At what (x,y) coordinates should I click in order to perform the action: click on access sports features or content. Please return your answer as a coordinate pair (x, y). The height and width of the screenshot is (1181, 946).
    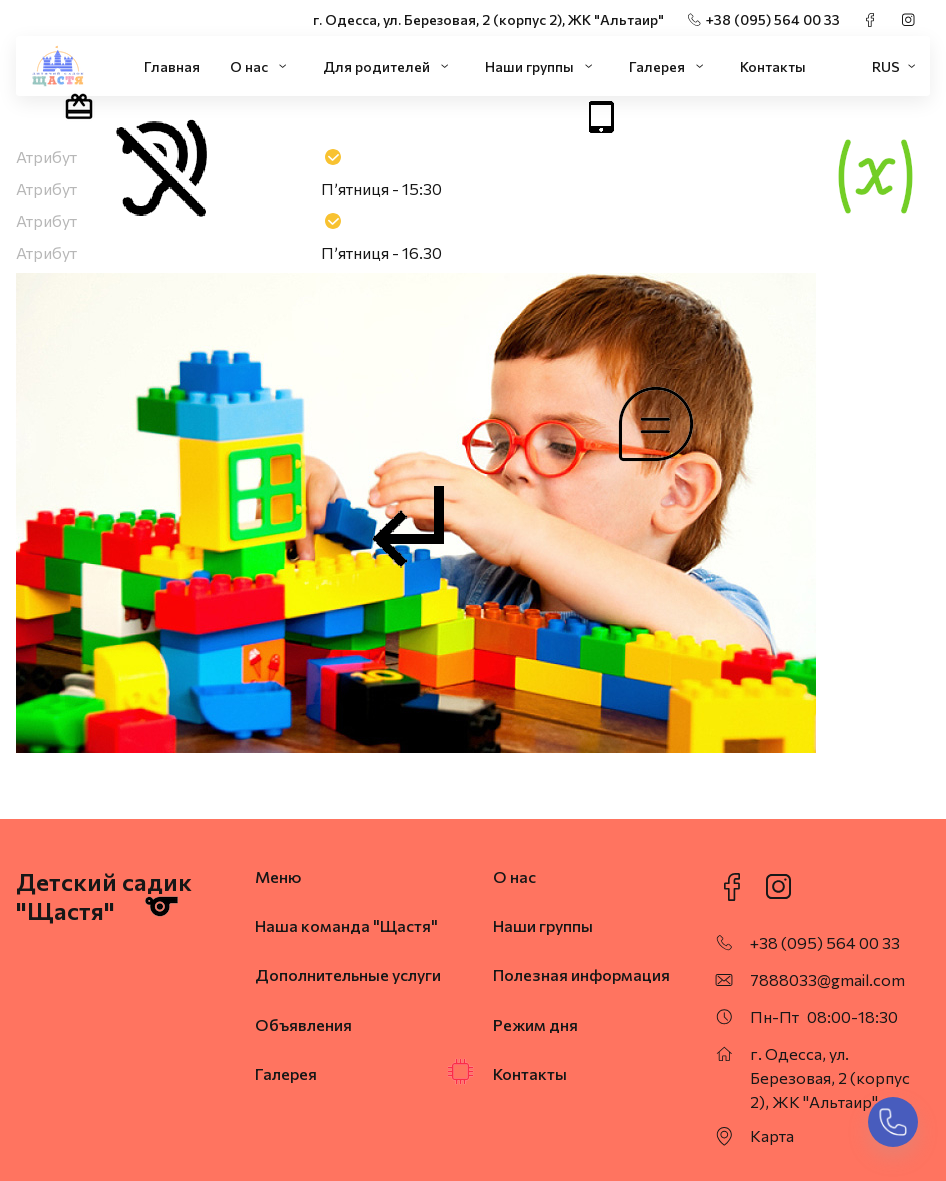
    Looking at the image, I should click on (161, 906).